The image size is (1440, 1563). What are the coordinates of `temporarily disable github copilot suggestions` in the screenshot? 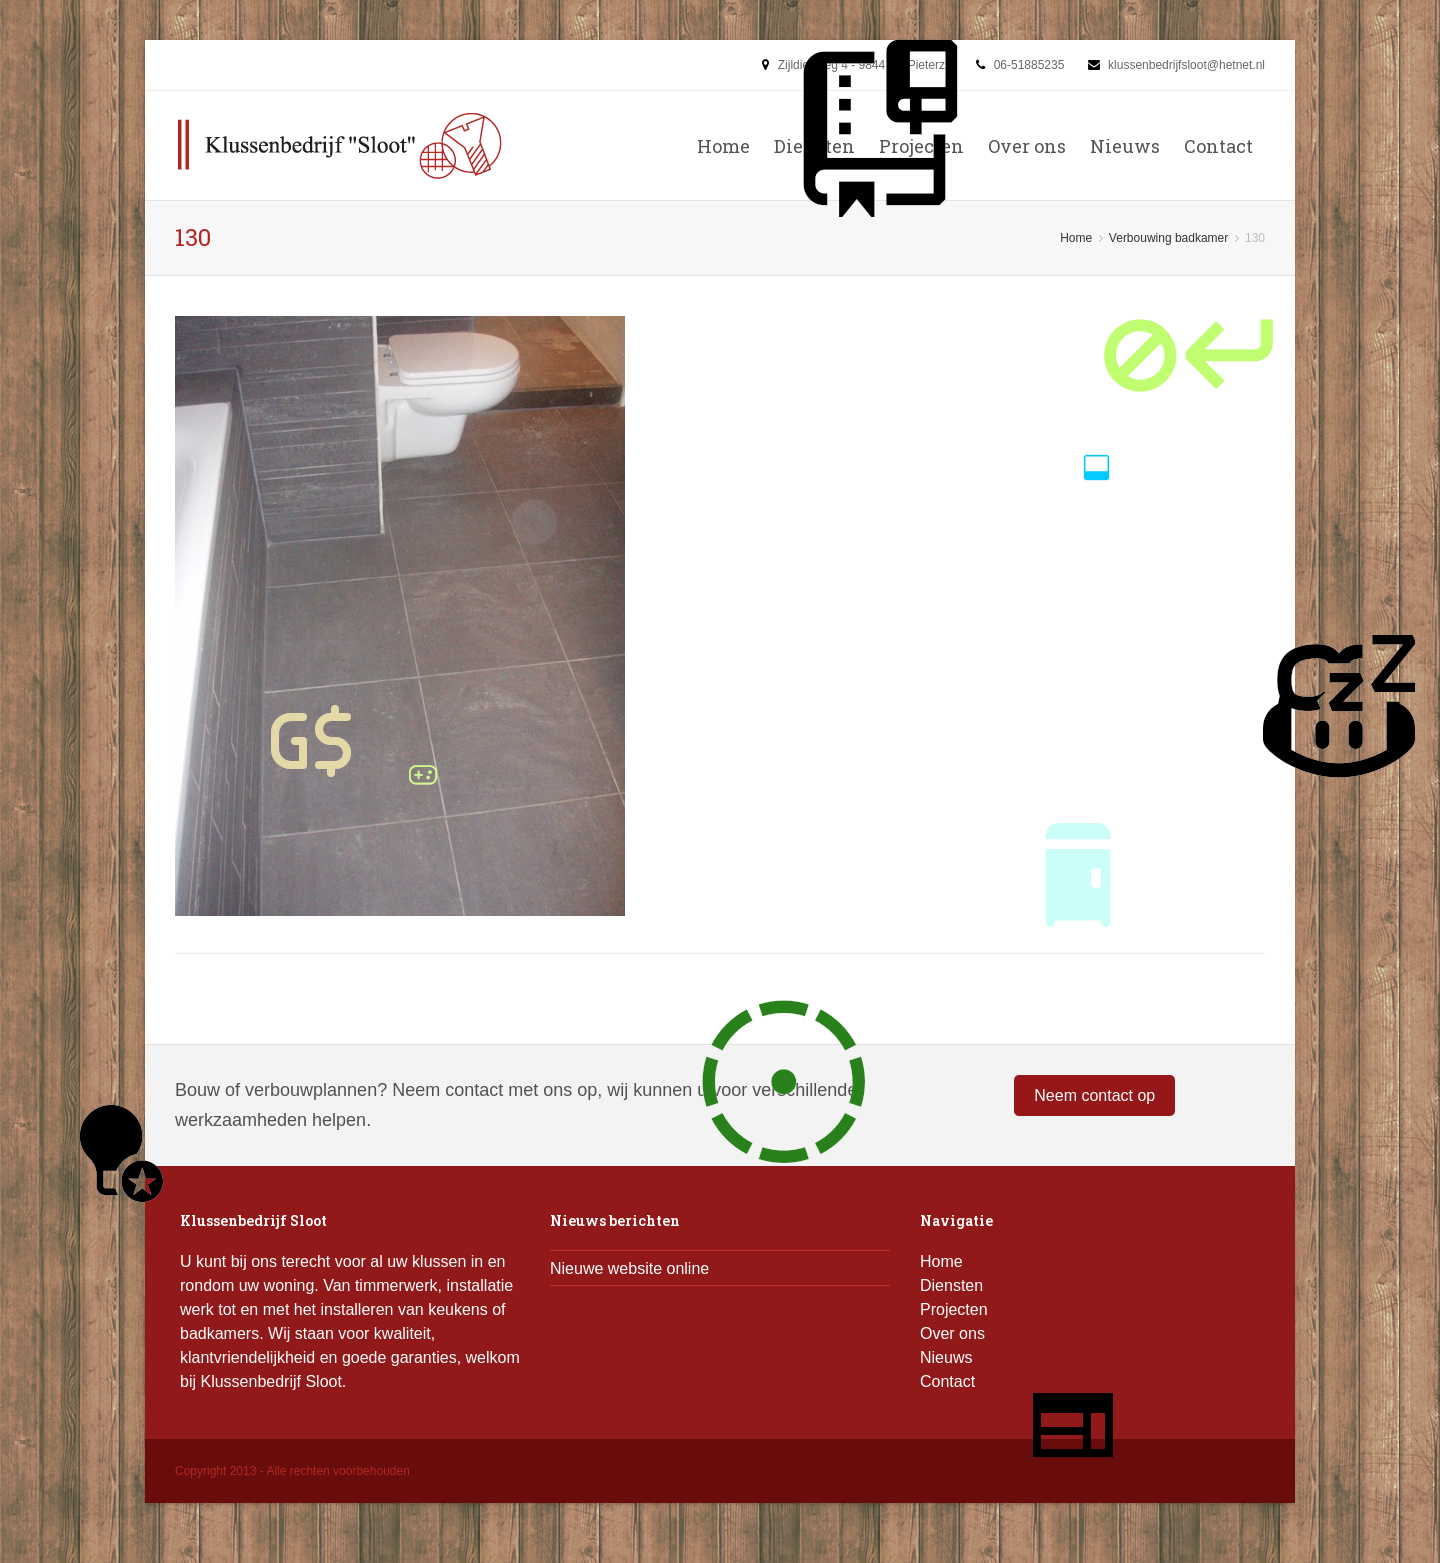 It's located at (1339, 711).